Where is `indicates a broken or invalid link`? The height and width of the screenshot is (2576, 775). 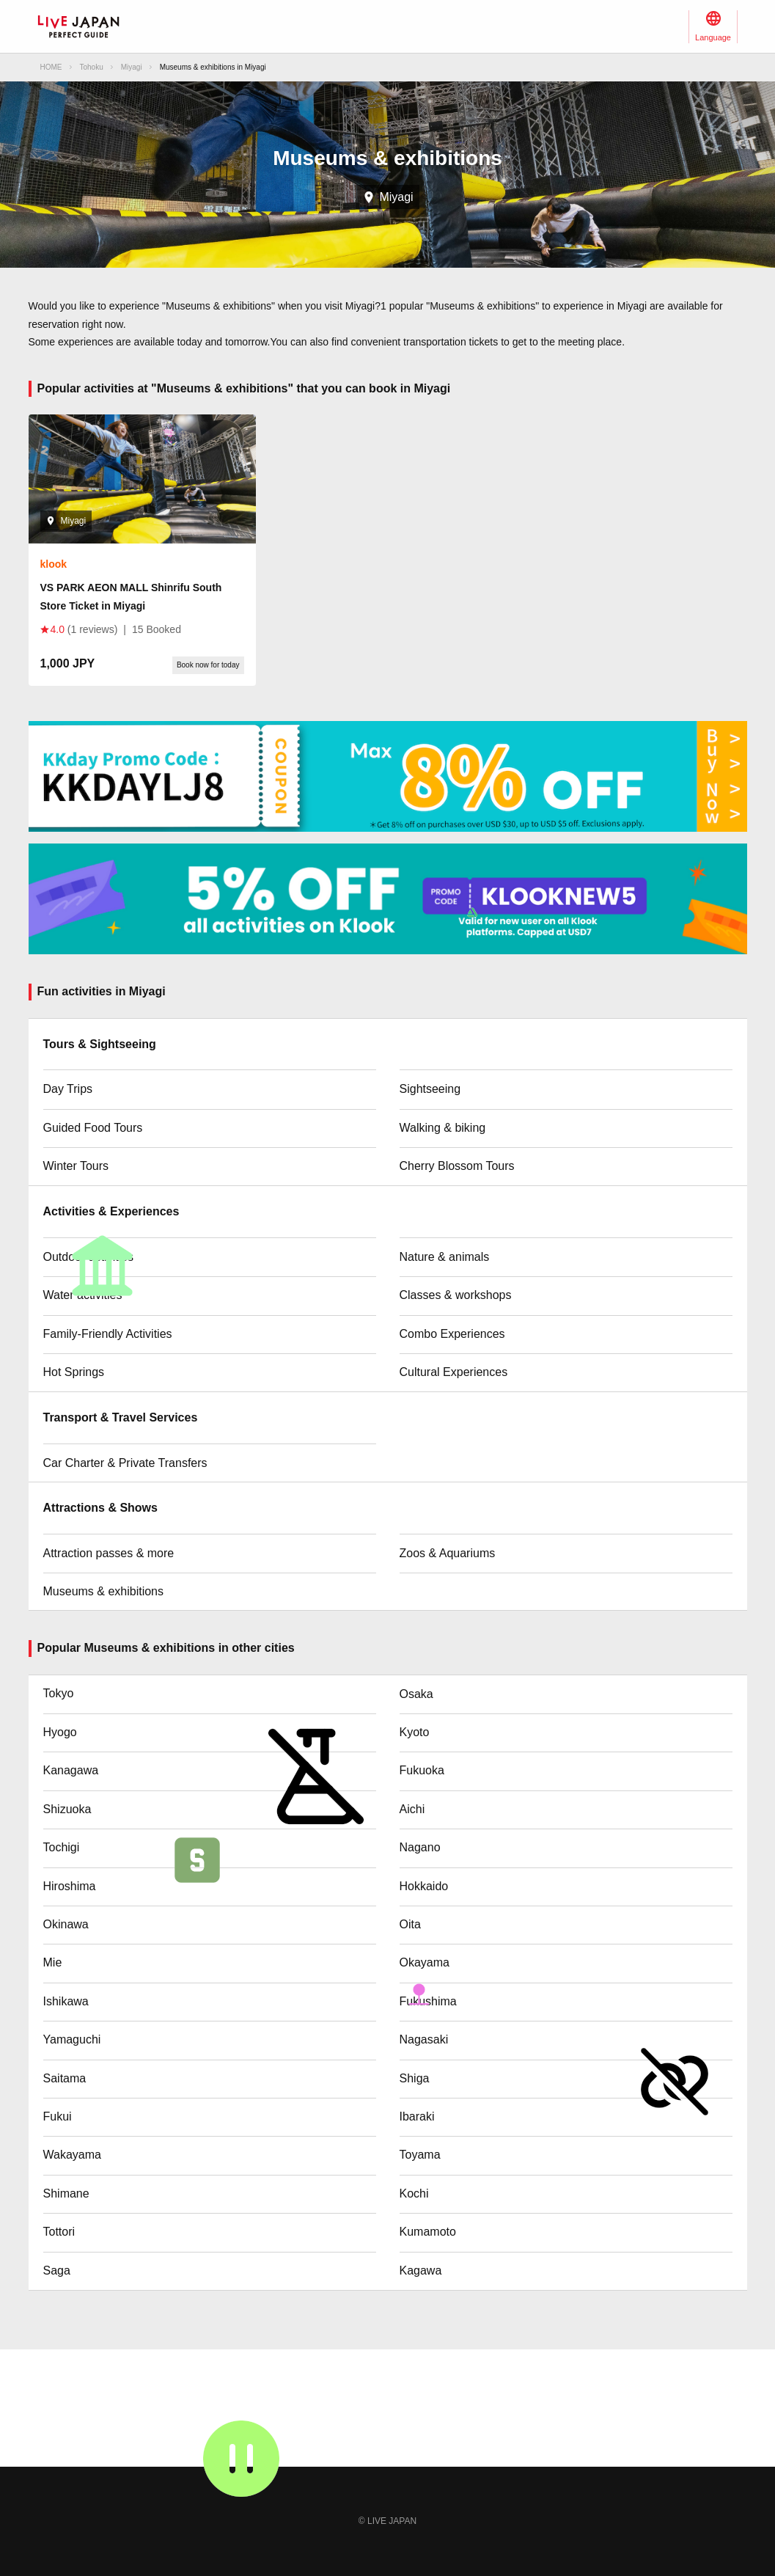 indicates a broken or invalid link is located at coordinates (675, 2082).